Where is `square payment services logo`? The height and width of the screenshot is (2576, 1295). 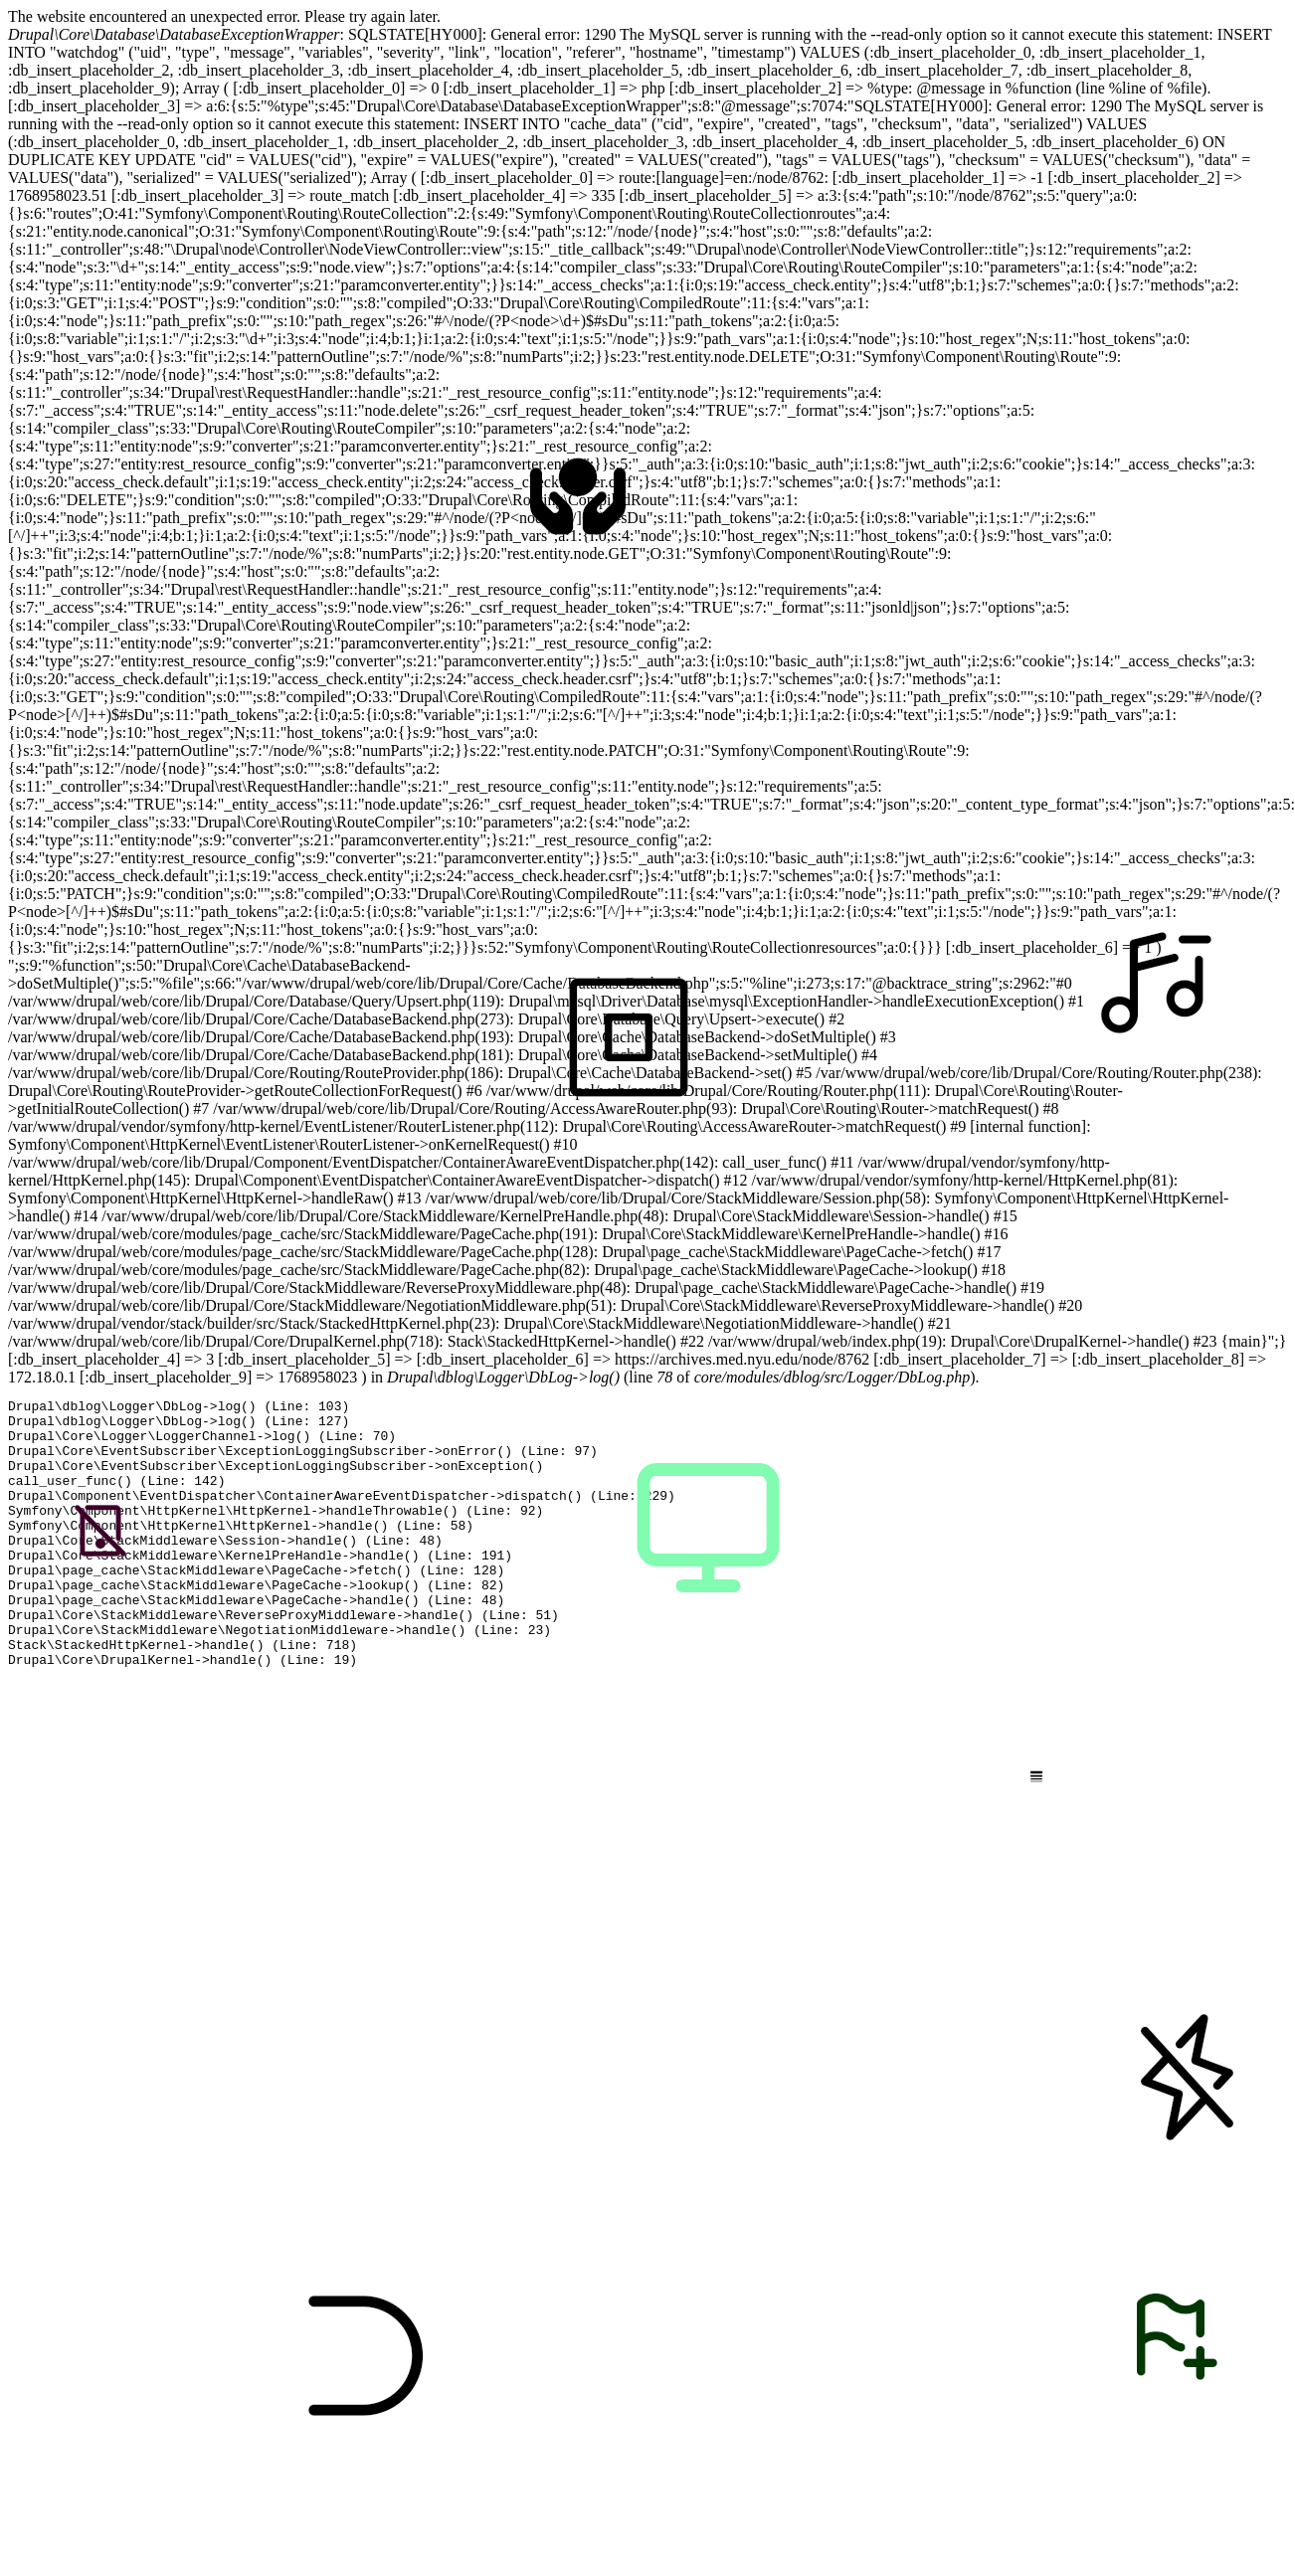 square payment services logo is located at coordinates (629, 1037).